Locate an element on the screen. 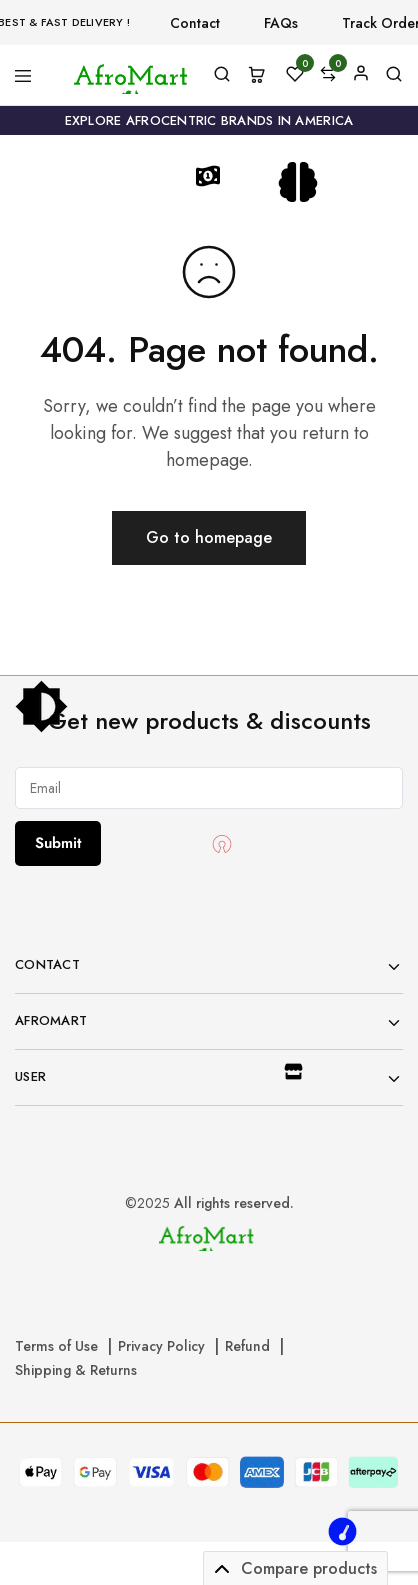 Image resolution: width=418 pixels, height=1585 pixels. access the store or marketplace is located at coordinates (293, 1071).